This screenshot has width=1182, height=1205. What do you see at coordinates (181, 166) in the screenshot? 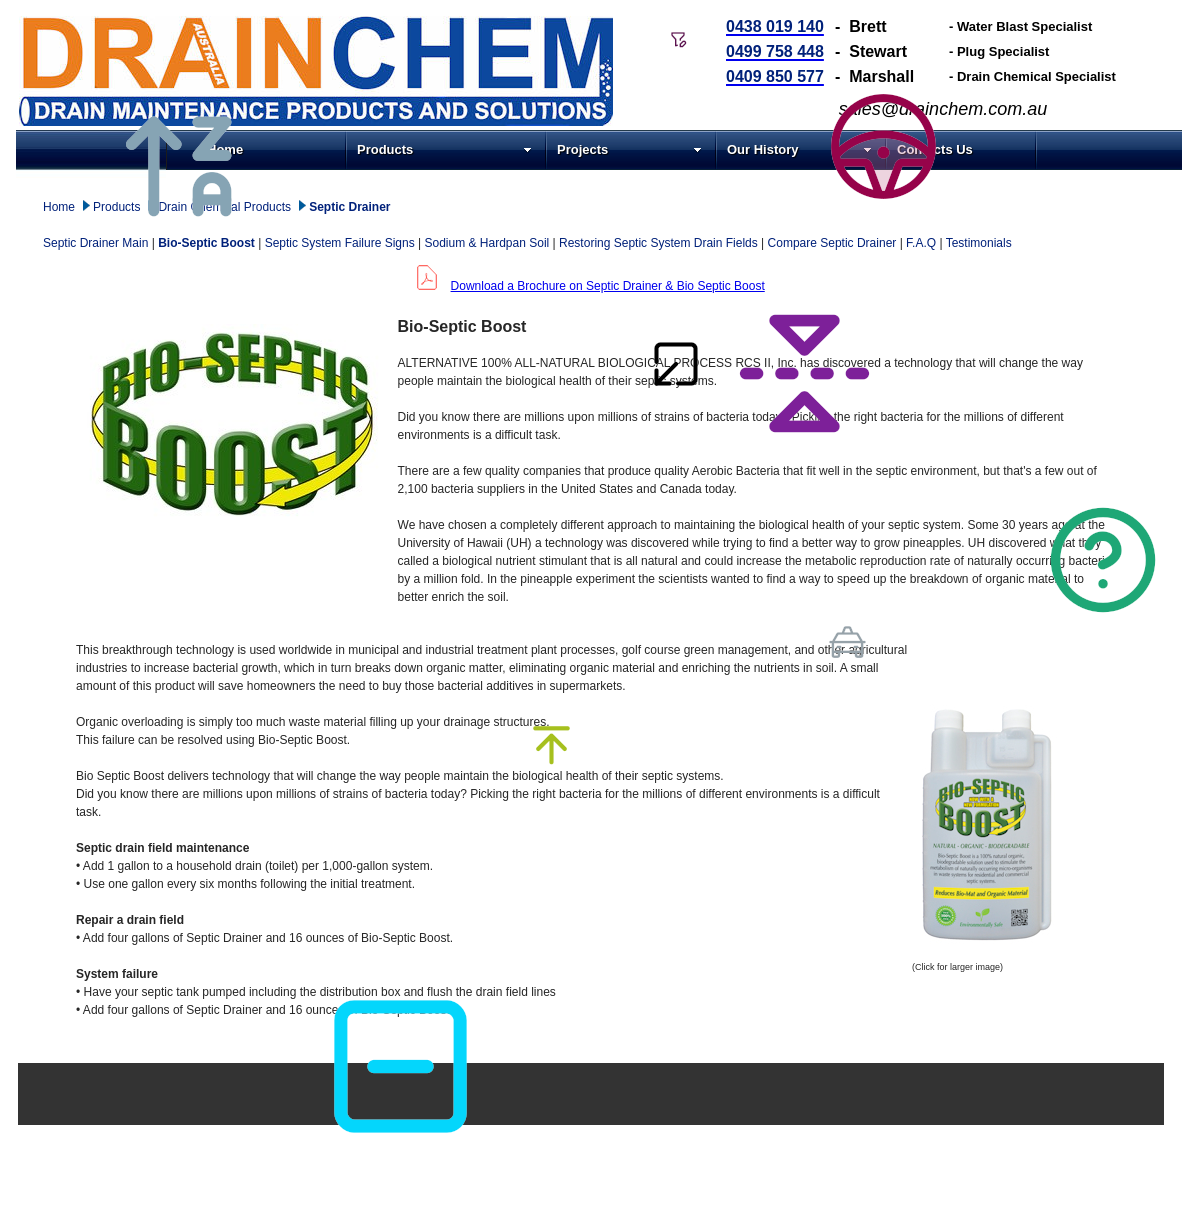
I see `sort items in reverse alphabetical order (Z to A)` at bounding box center [181, 166].